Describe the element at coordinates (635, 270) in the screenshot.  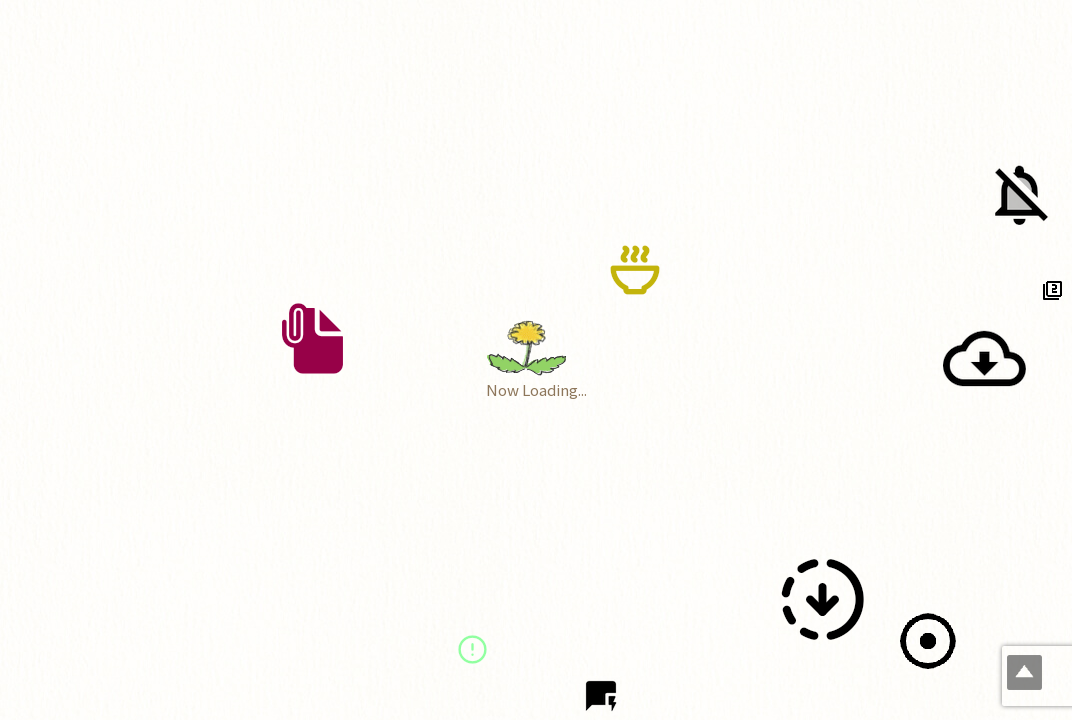
I see `view food or dining options` at that location.